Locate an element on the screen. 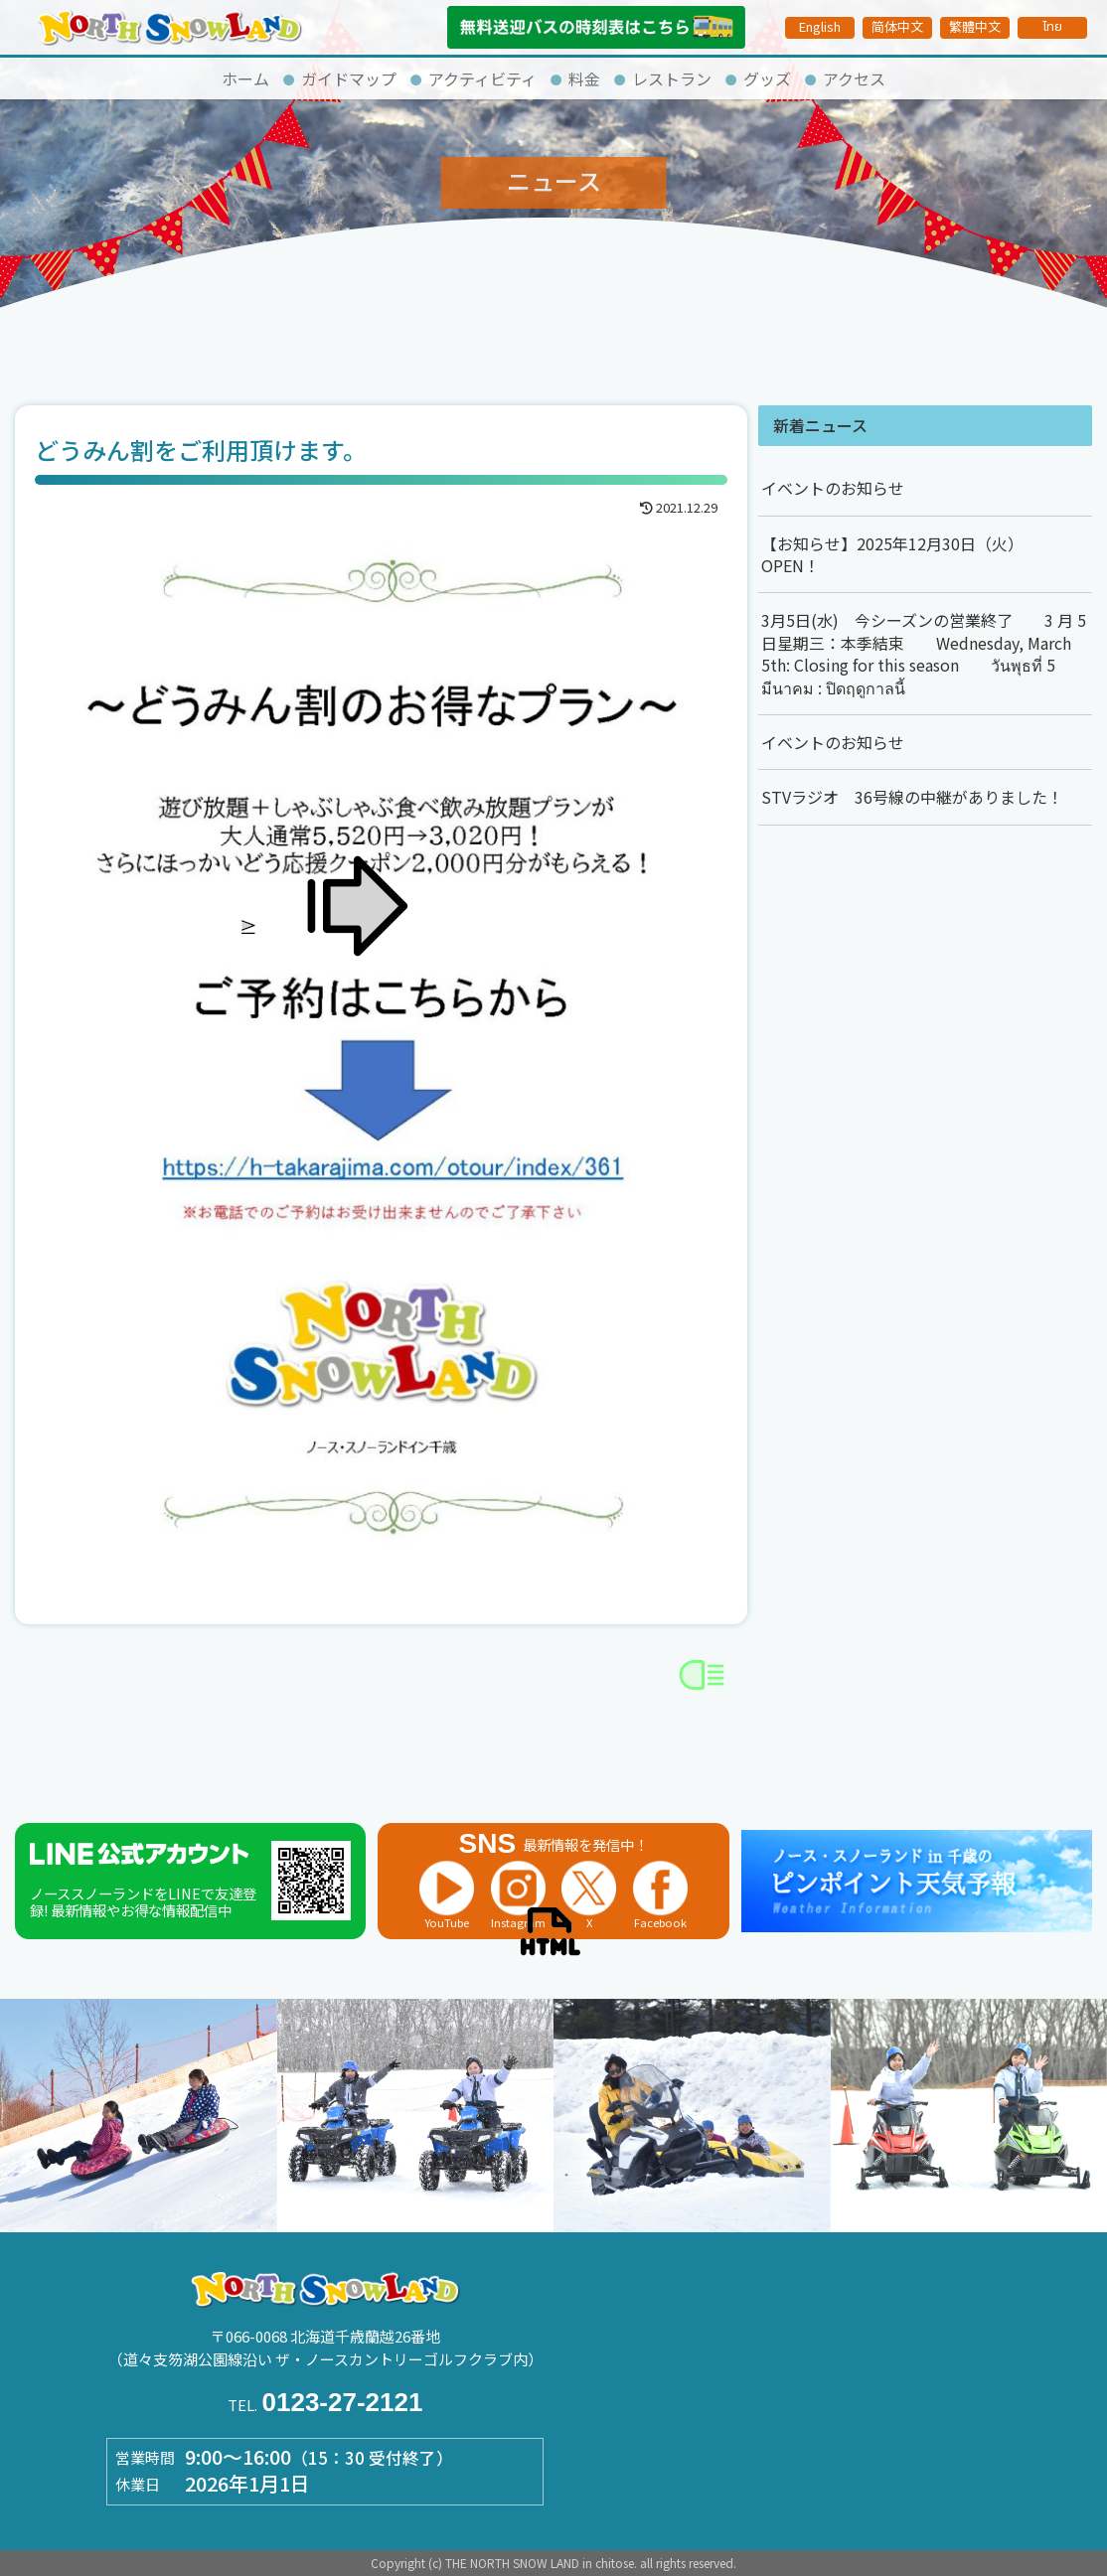 Image resolution: width=1107 pixels, height=2576 pixels. apply a "greater than or equal to" filter condition is located at coordinates (247, 927).